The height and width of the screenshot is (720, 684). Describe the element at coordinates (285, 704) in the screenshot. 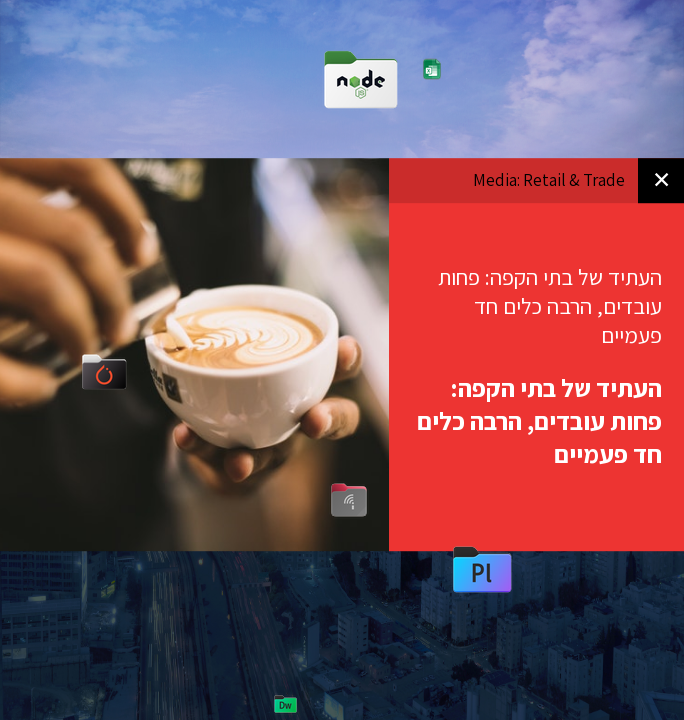

I see `folder containing Adobe Dreamweaver project files` at that location.